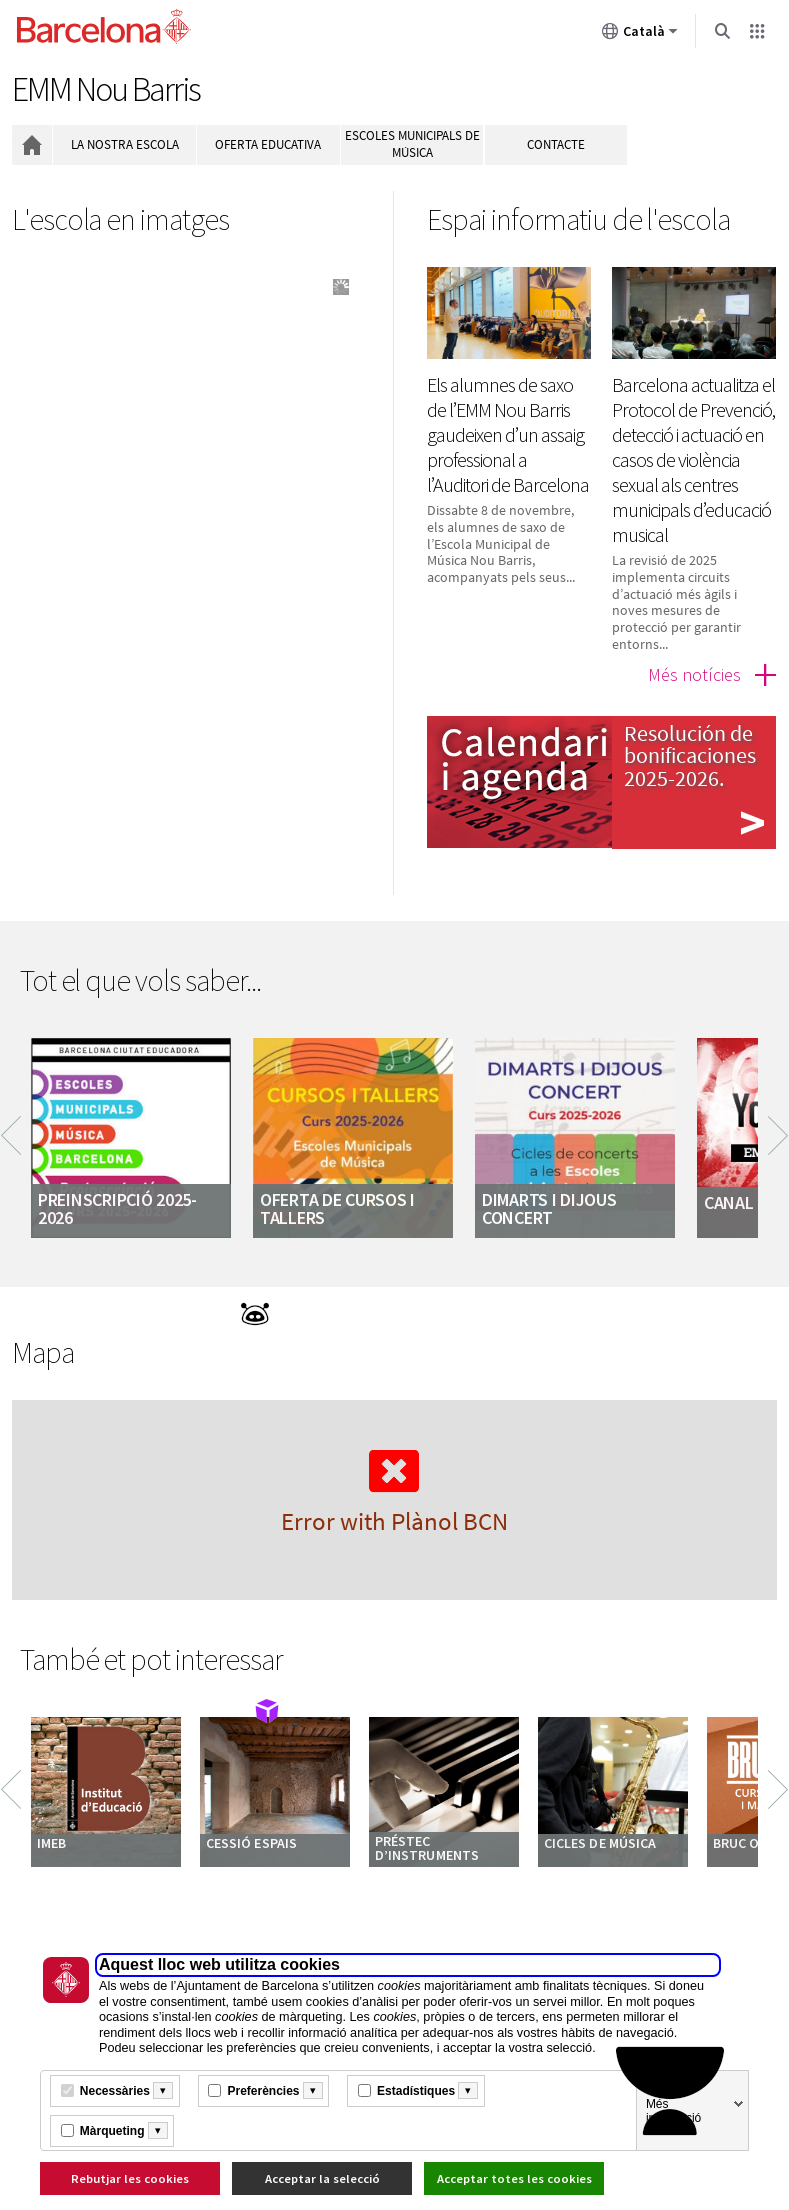 This screenshot has height=2210, width=789. Describe the element at coordinates (255, 1314) in the screenshot. I see `alby browser extension logo` at that location.